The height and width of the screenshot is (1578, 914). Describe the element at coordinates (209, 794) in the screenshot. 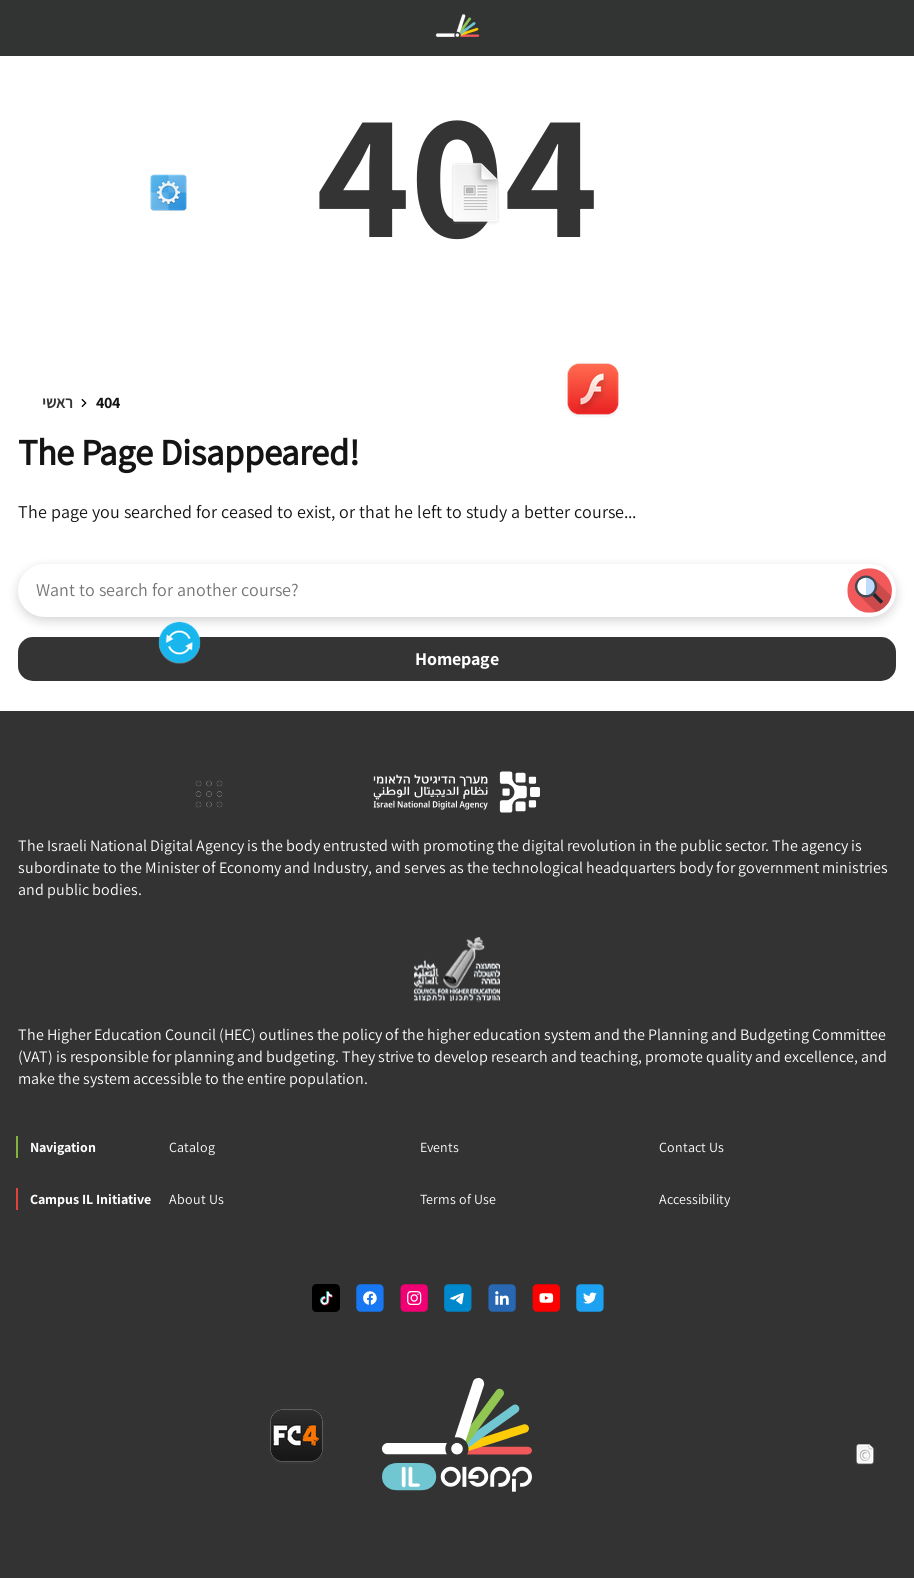

I see `view all applications` at that location.